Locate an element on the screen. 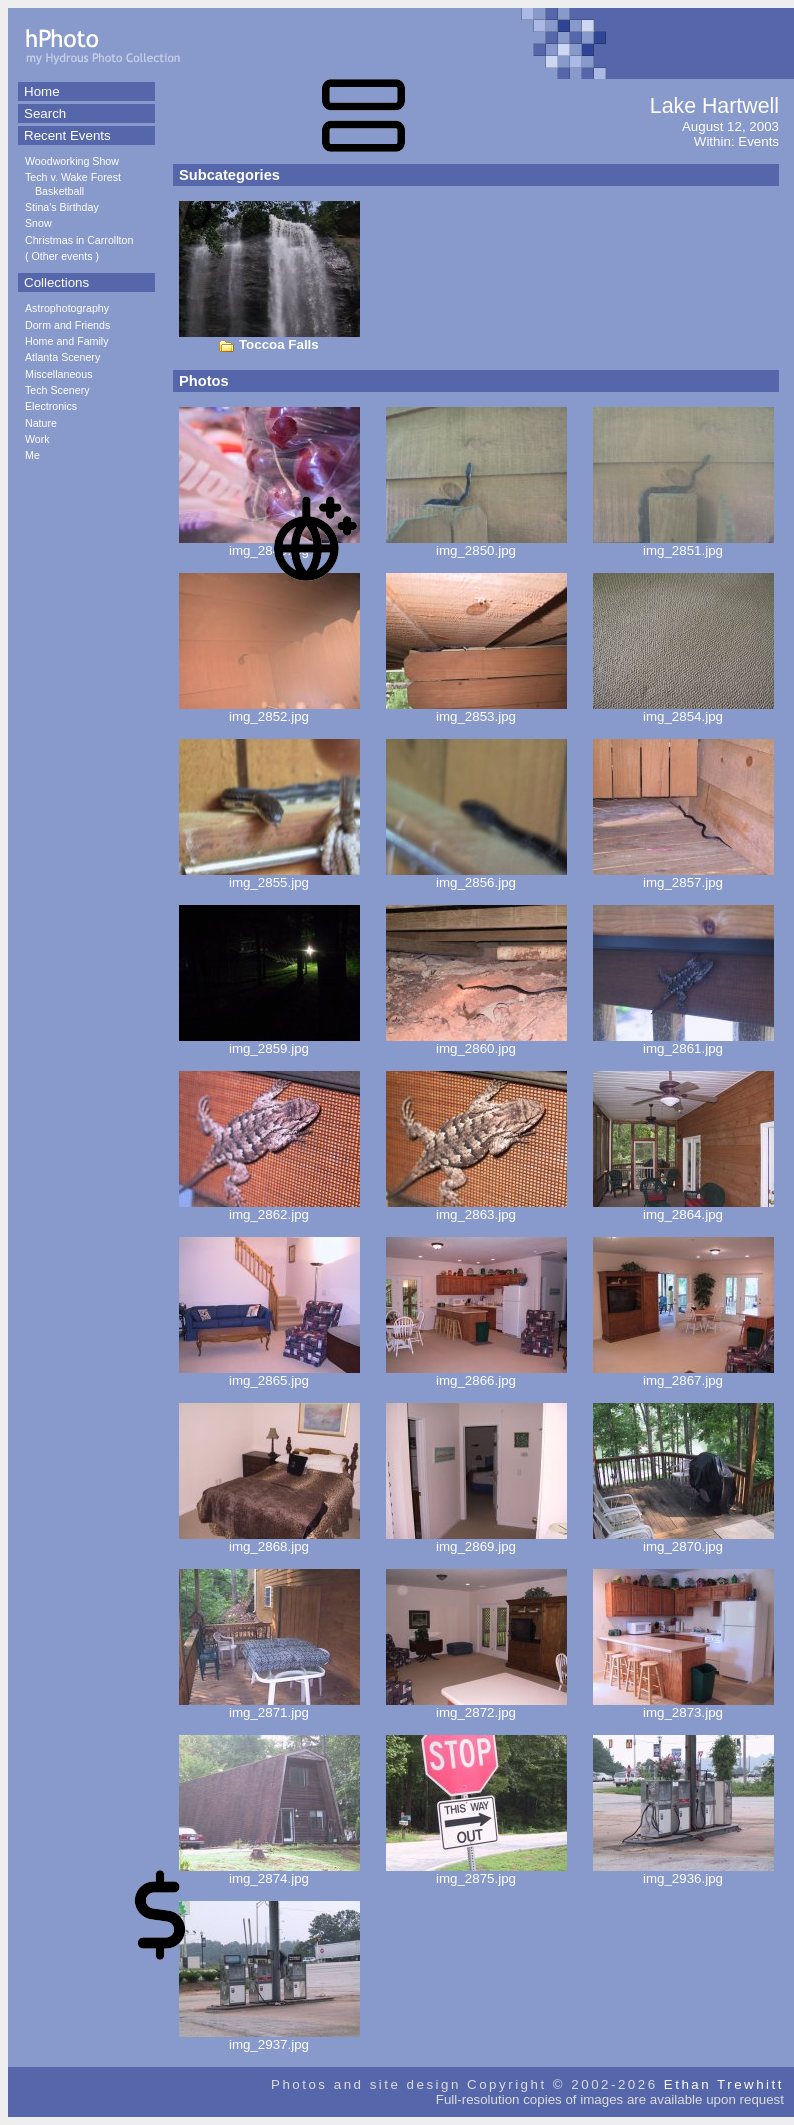 This screenshot has height=2125, width=794. access party or celebration mode is located at coordinates (312, 540).